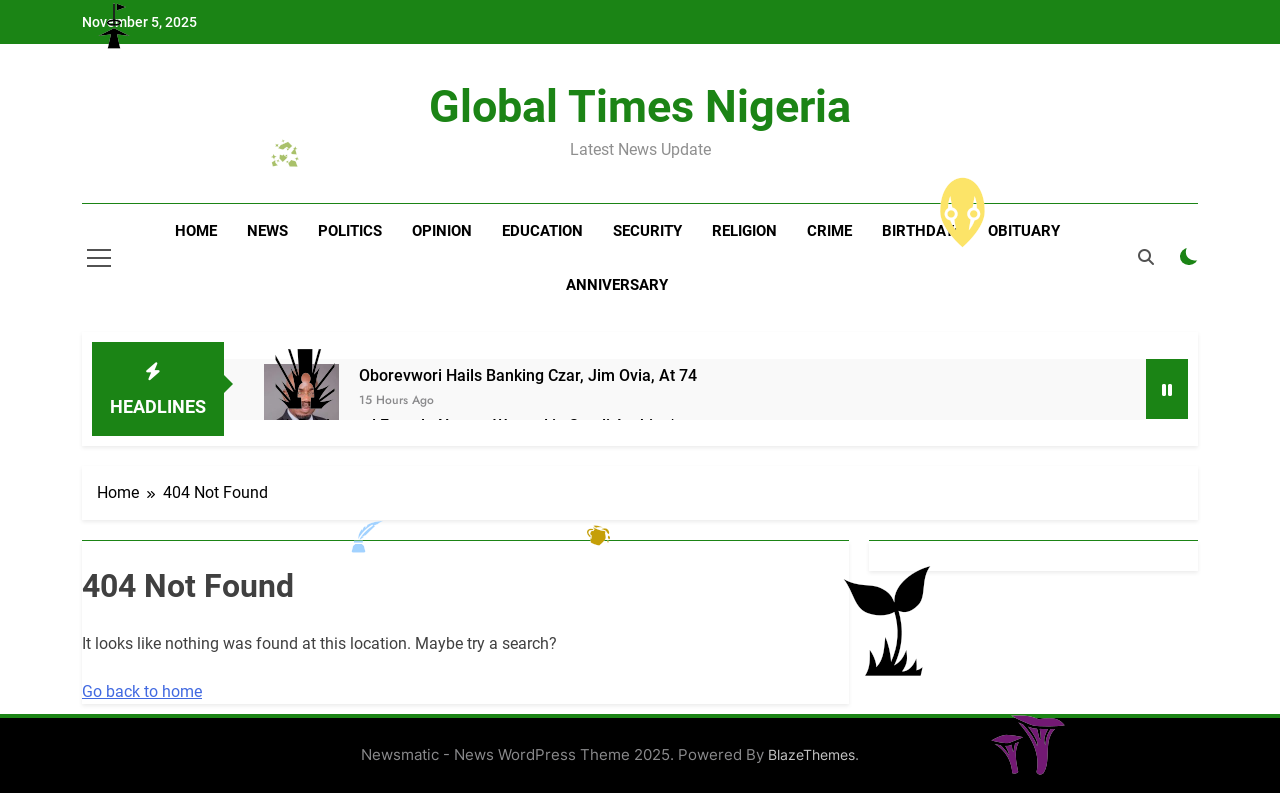  I want to click on select architect or builder character class, so click(962, 212).